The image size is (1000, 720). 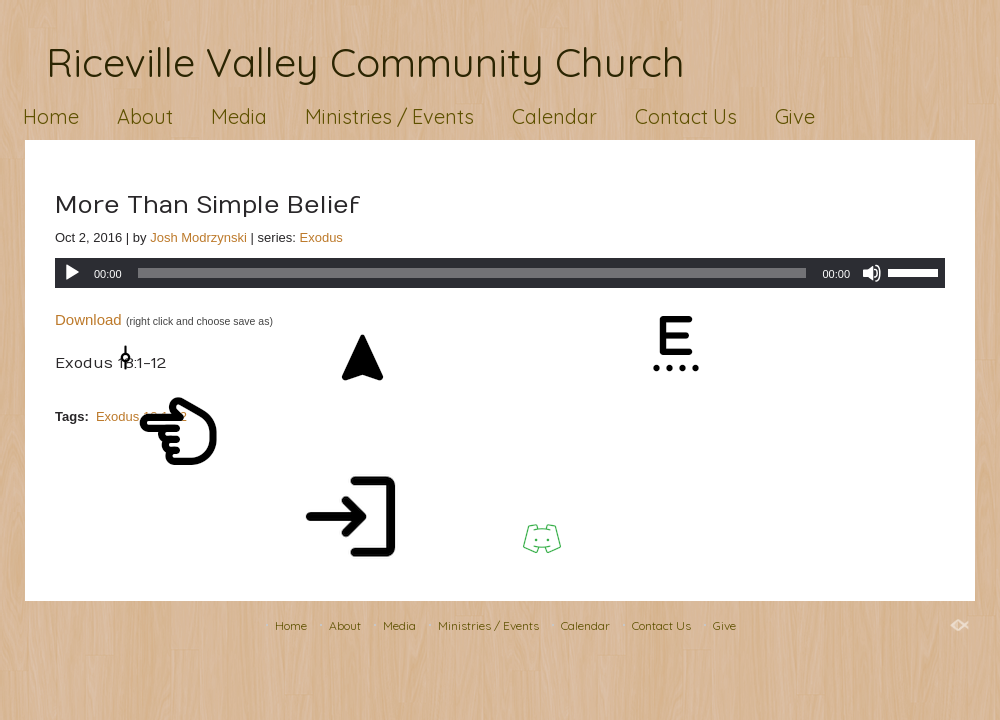 What do you see at coordinates (676, 342) in the screenshot?
I see `apply text emphasis or bold formatting` at bounding box center [676, 342].